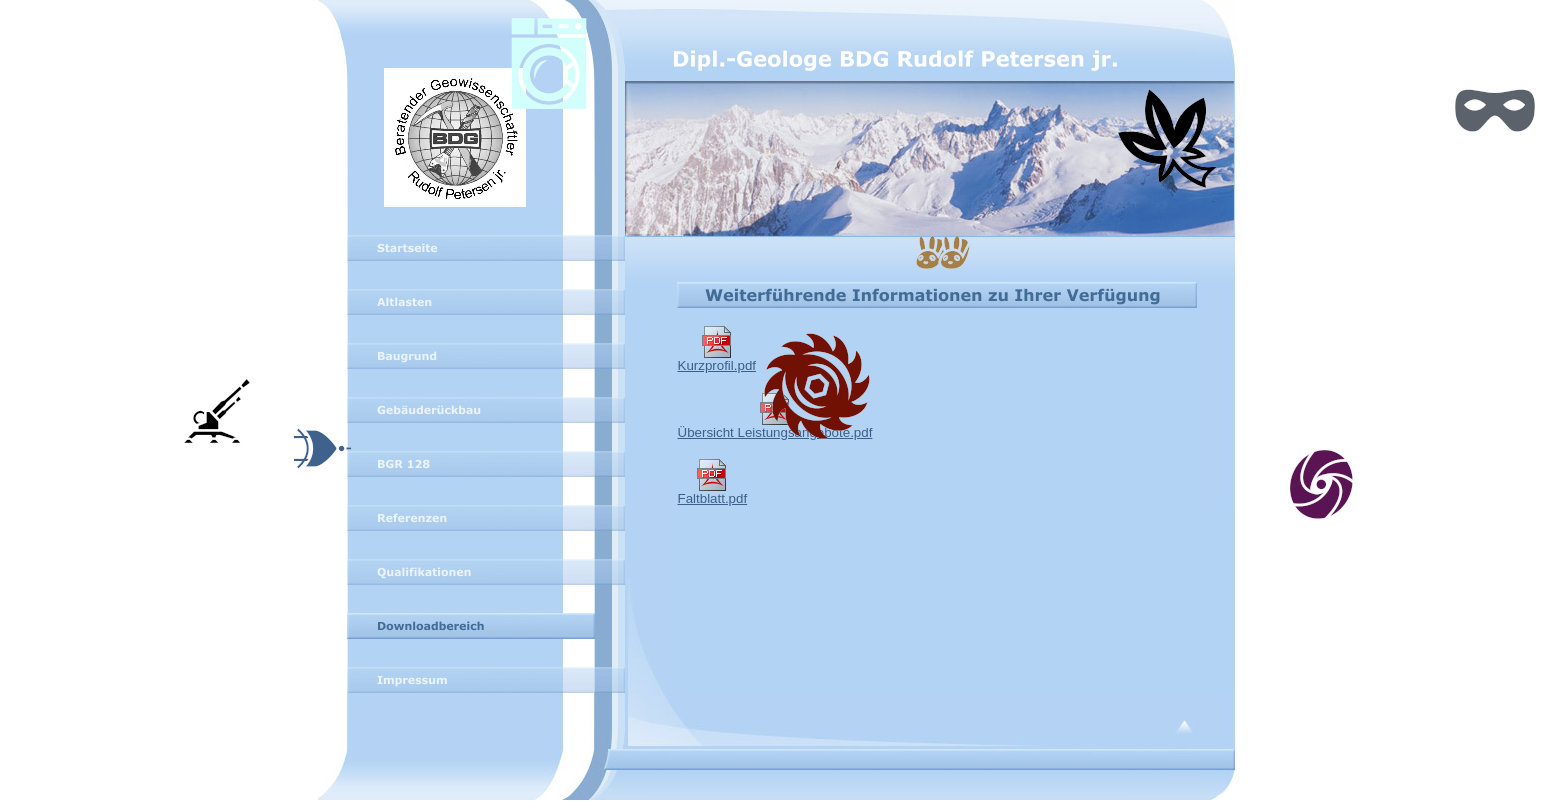  I want to click on XNOR logic gate symbol in circuit design tool, so click(322, 448).